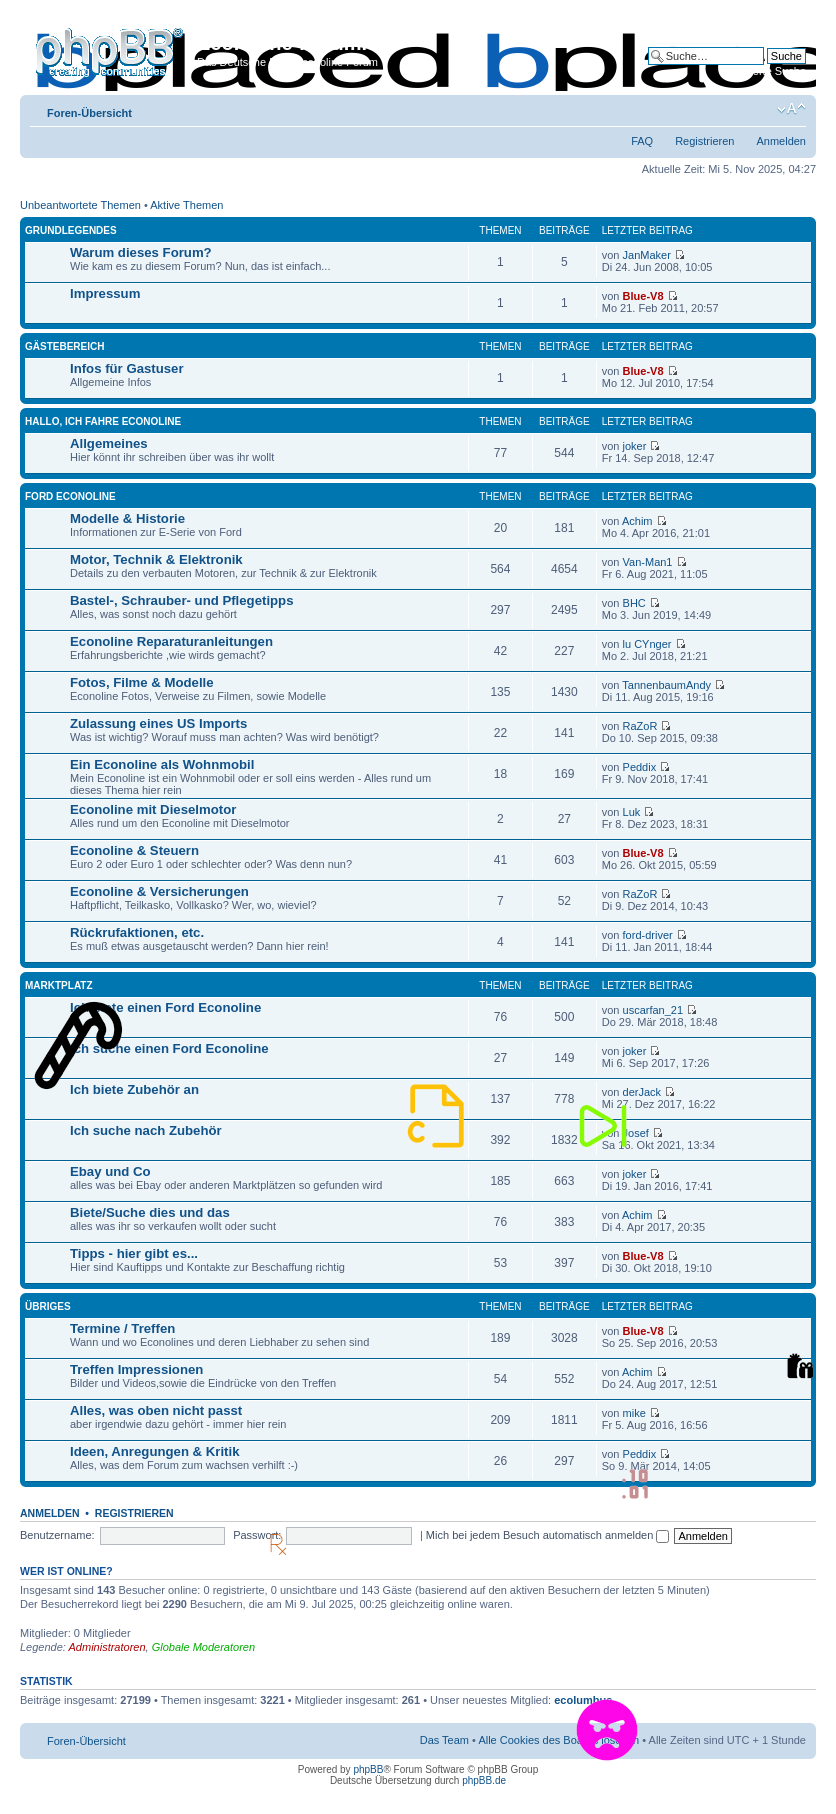  What do you see at coordinates (635, 1484) in the screenshot?
I see `view or access binary/raw data` at bounding box center [635, 1484].